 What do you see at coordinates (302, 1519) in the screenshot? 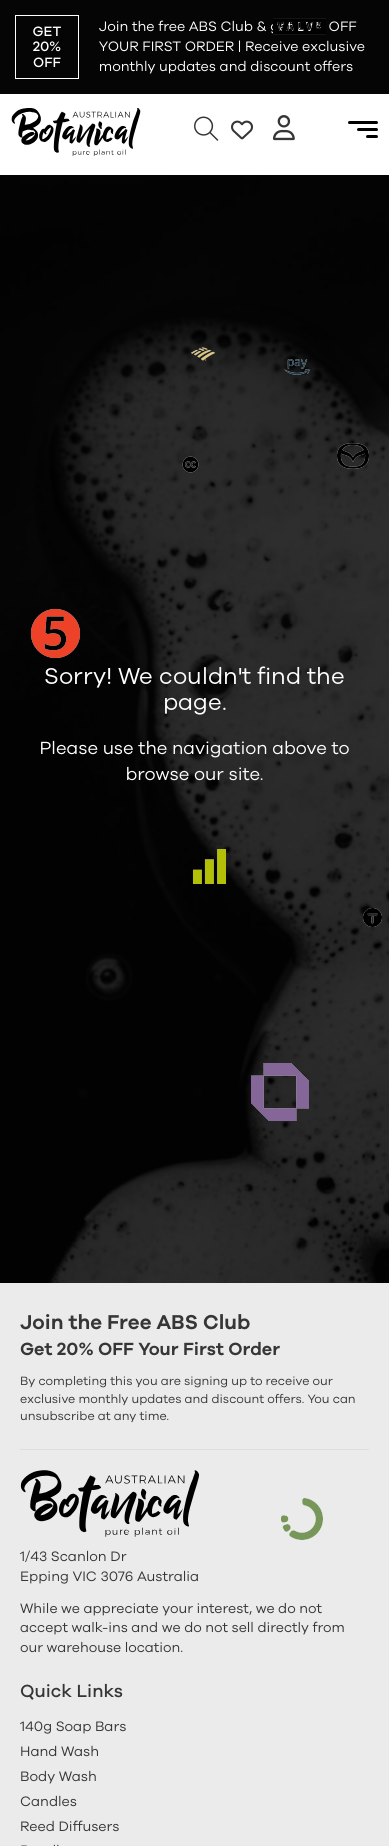
I see `open stagetimer app` at bounding box center [302, 1519].